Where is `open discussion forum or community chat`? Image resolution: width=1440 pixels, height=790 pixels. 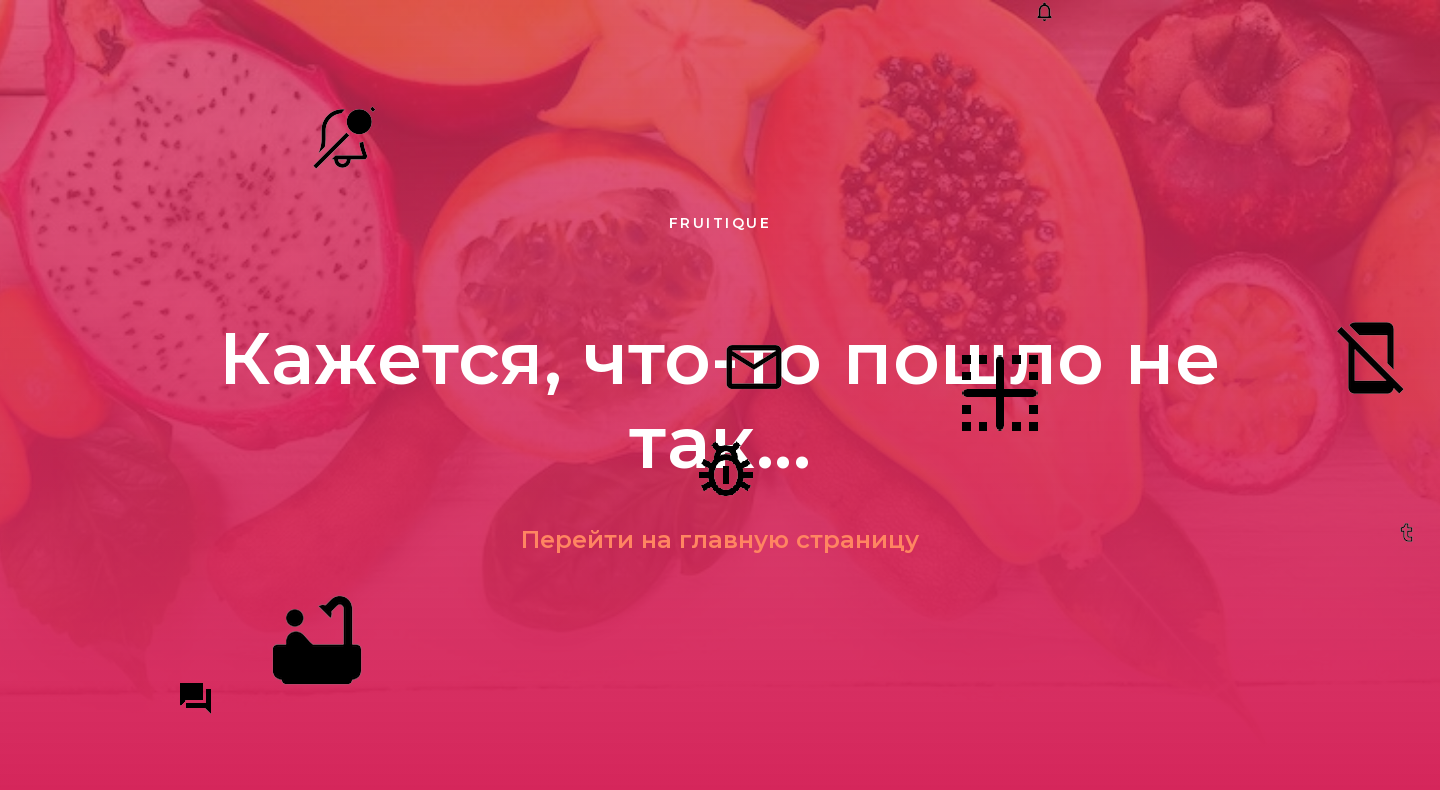
open discussion forum or community chat is located at coordinates (195, 698).